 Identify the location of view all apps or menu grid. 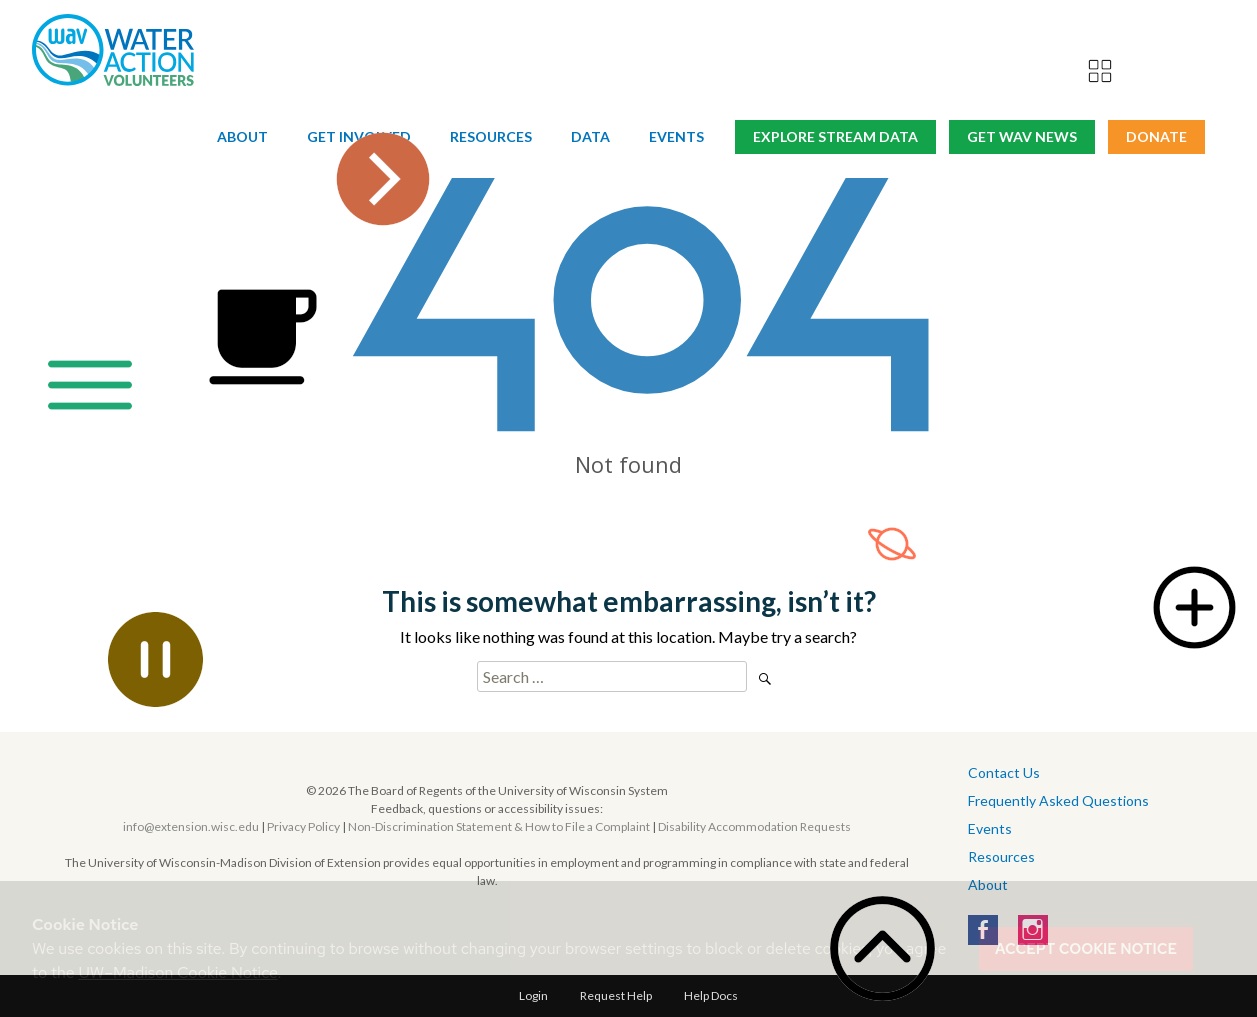
(1100, 71).